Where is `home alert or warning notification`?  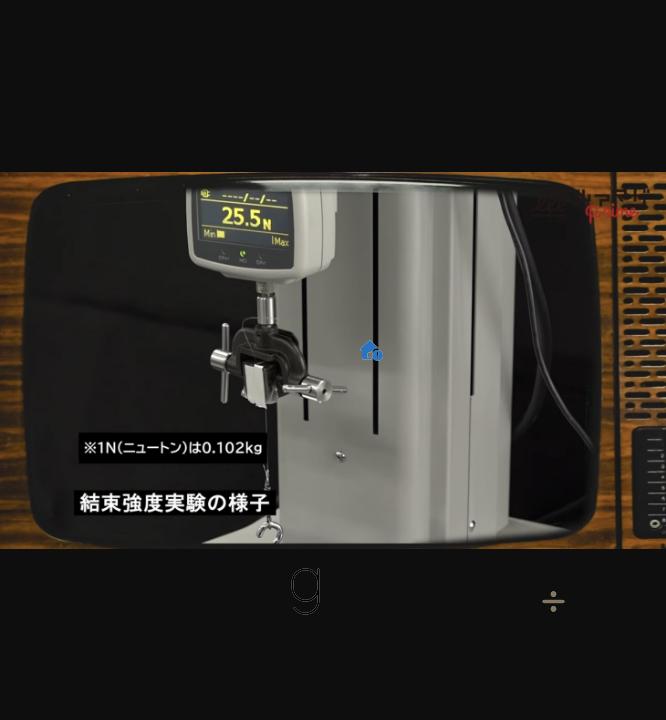
home alert or warning notification is located at coordinates (371, 350).